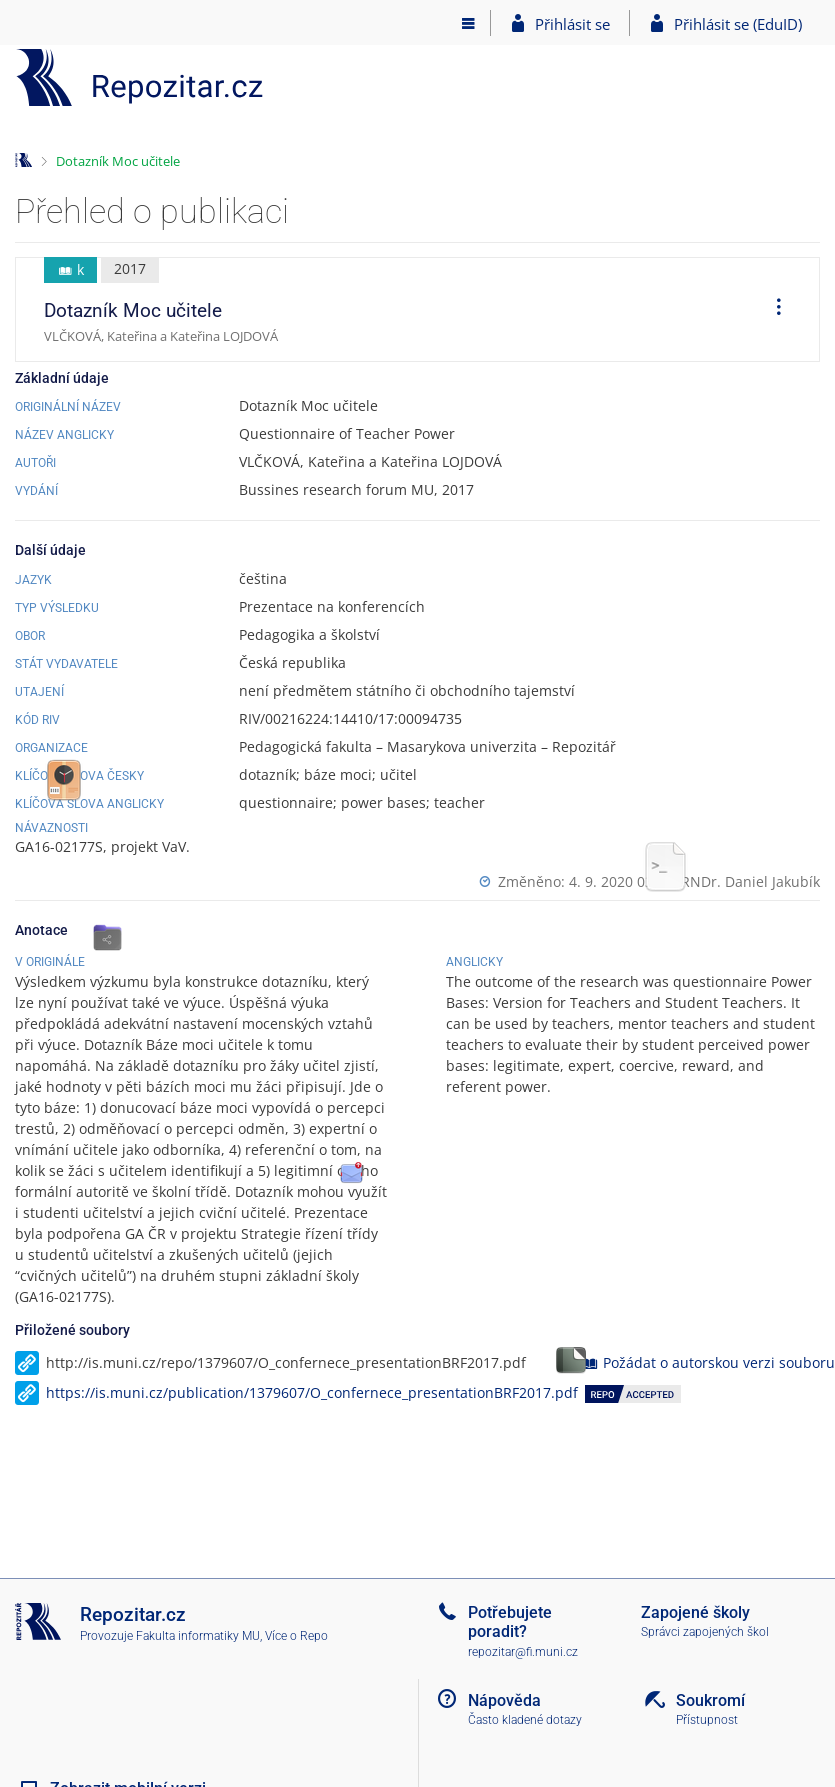 Image resolution: width=835 pixels, height=1787 pixels. Describe the element at coordinates (351, 1173) in the screenshot. I see `send an email message` at that location.